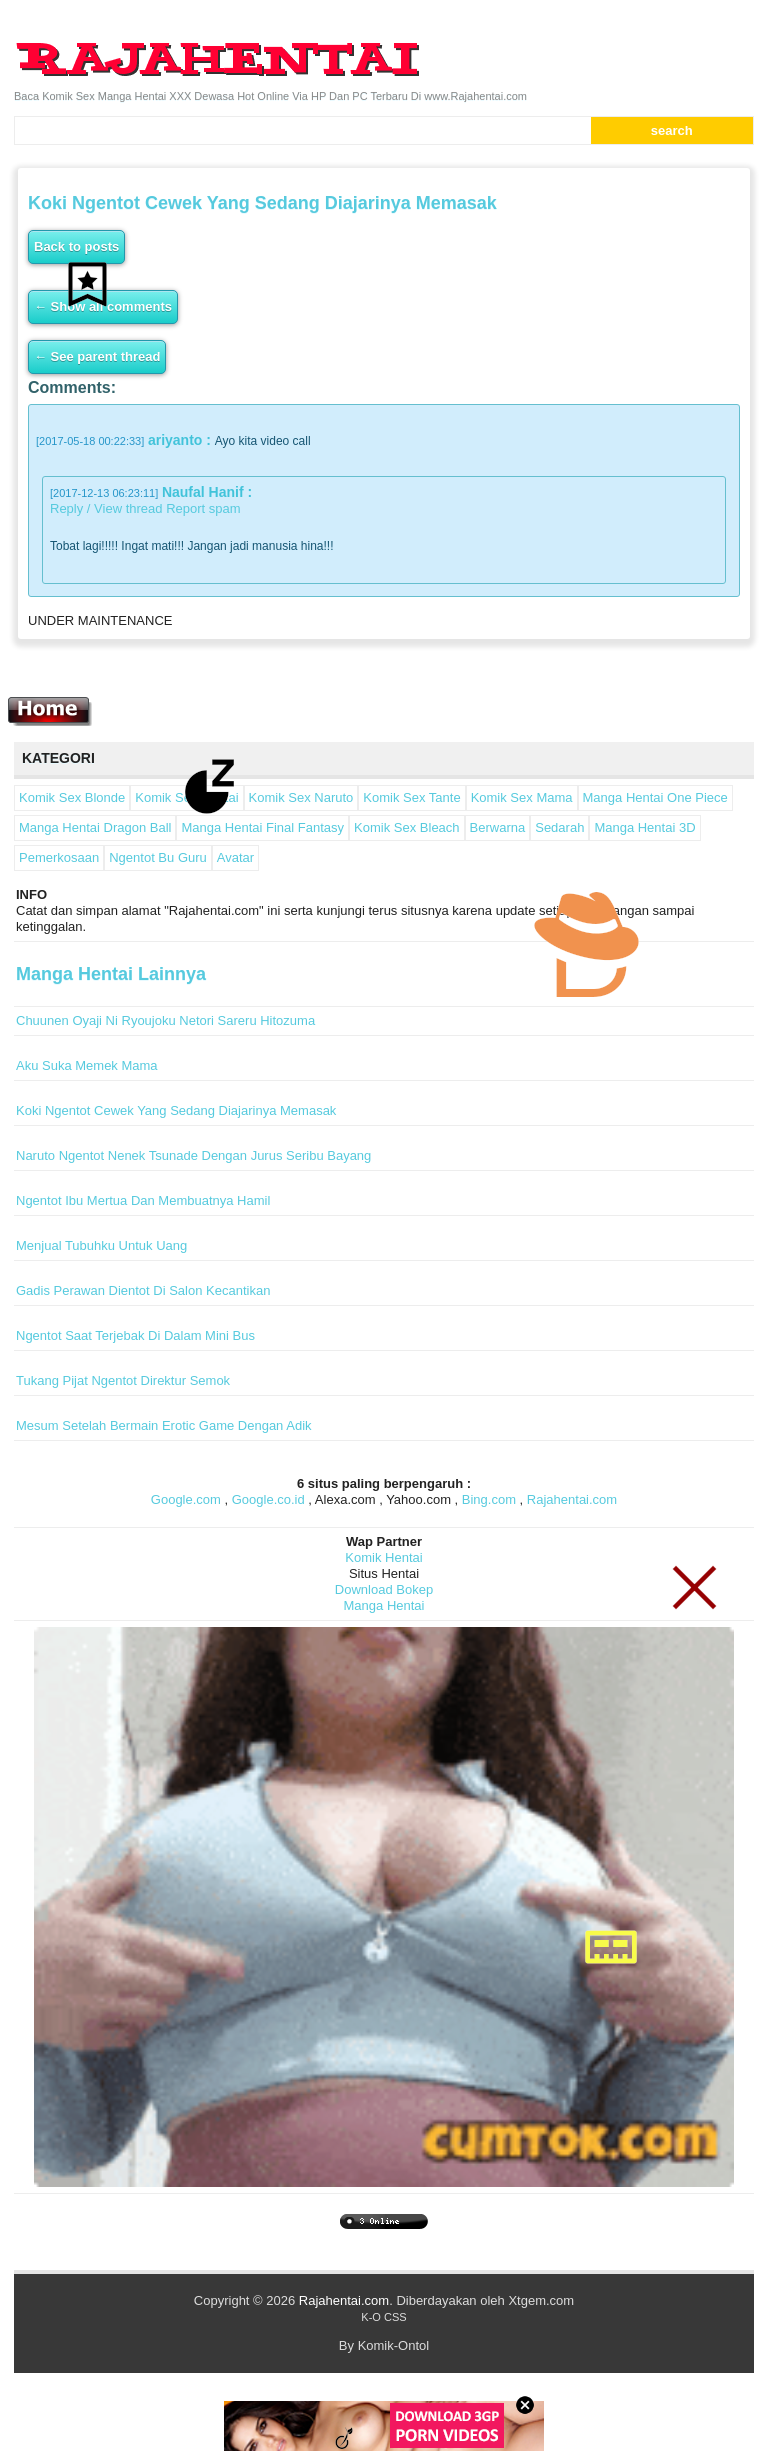 The image size is (768, 2462). I want to click on cyberdefenders platform logo, so click(586, 944).